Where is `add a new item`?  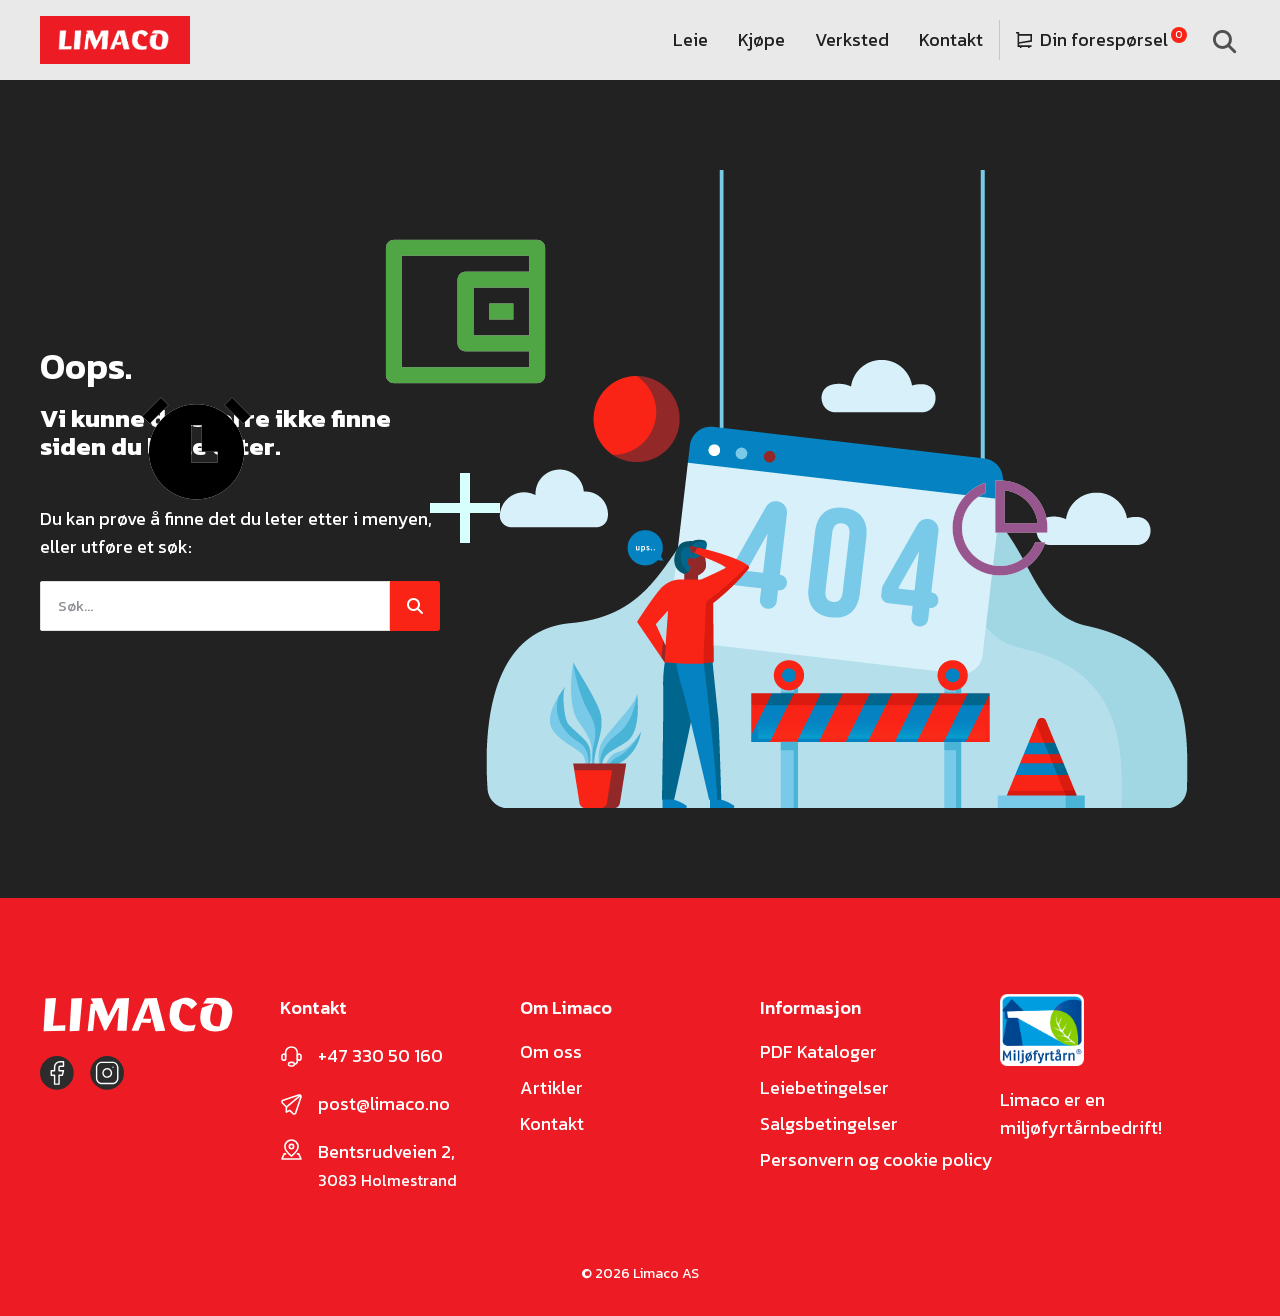 add a new item is located at coordinates (465, 508).